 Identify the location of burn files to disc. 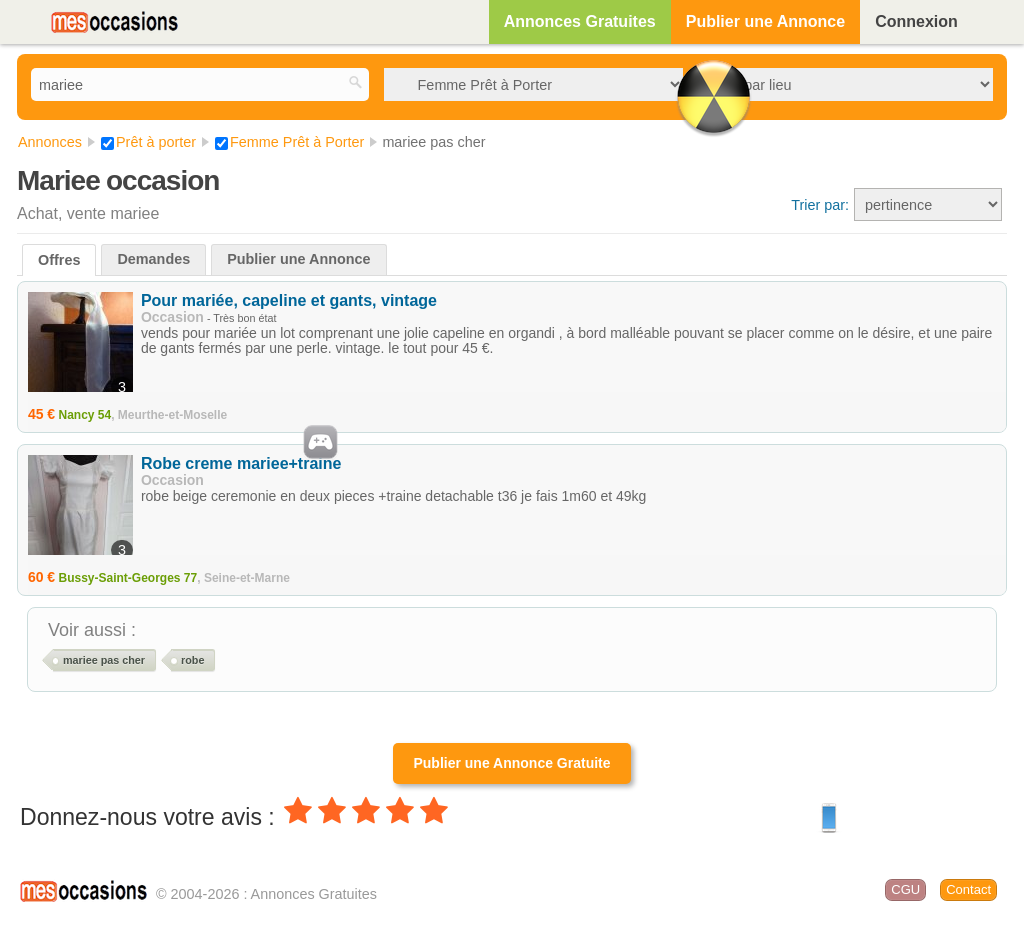
(714, 97).